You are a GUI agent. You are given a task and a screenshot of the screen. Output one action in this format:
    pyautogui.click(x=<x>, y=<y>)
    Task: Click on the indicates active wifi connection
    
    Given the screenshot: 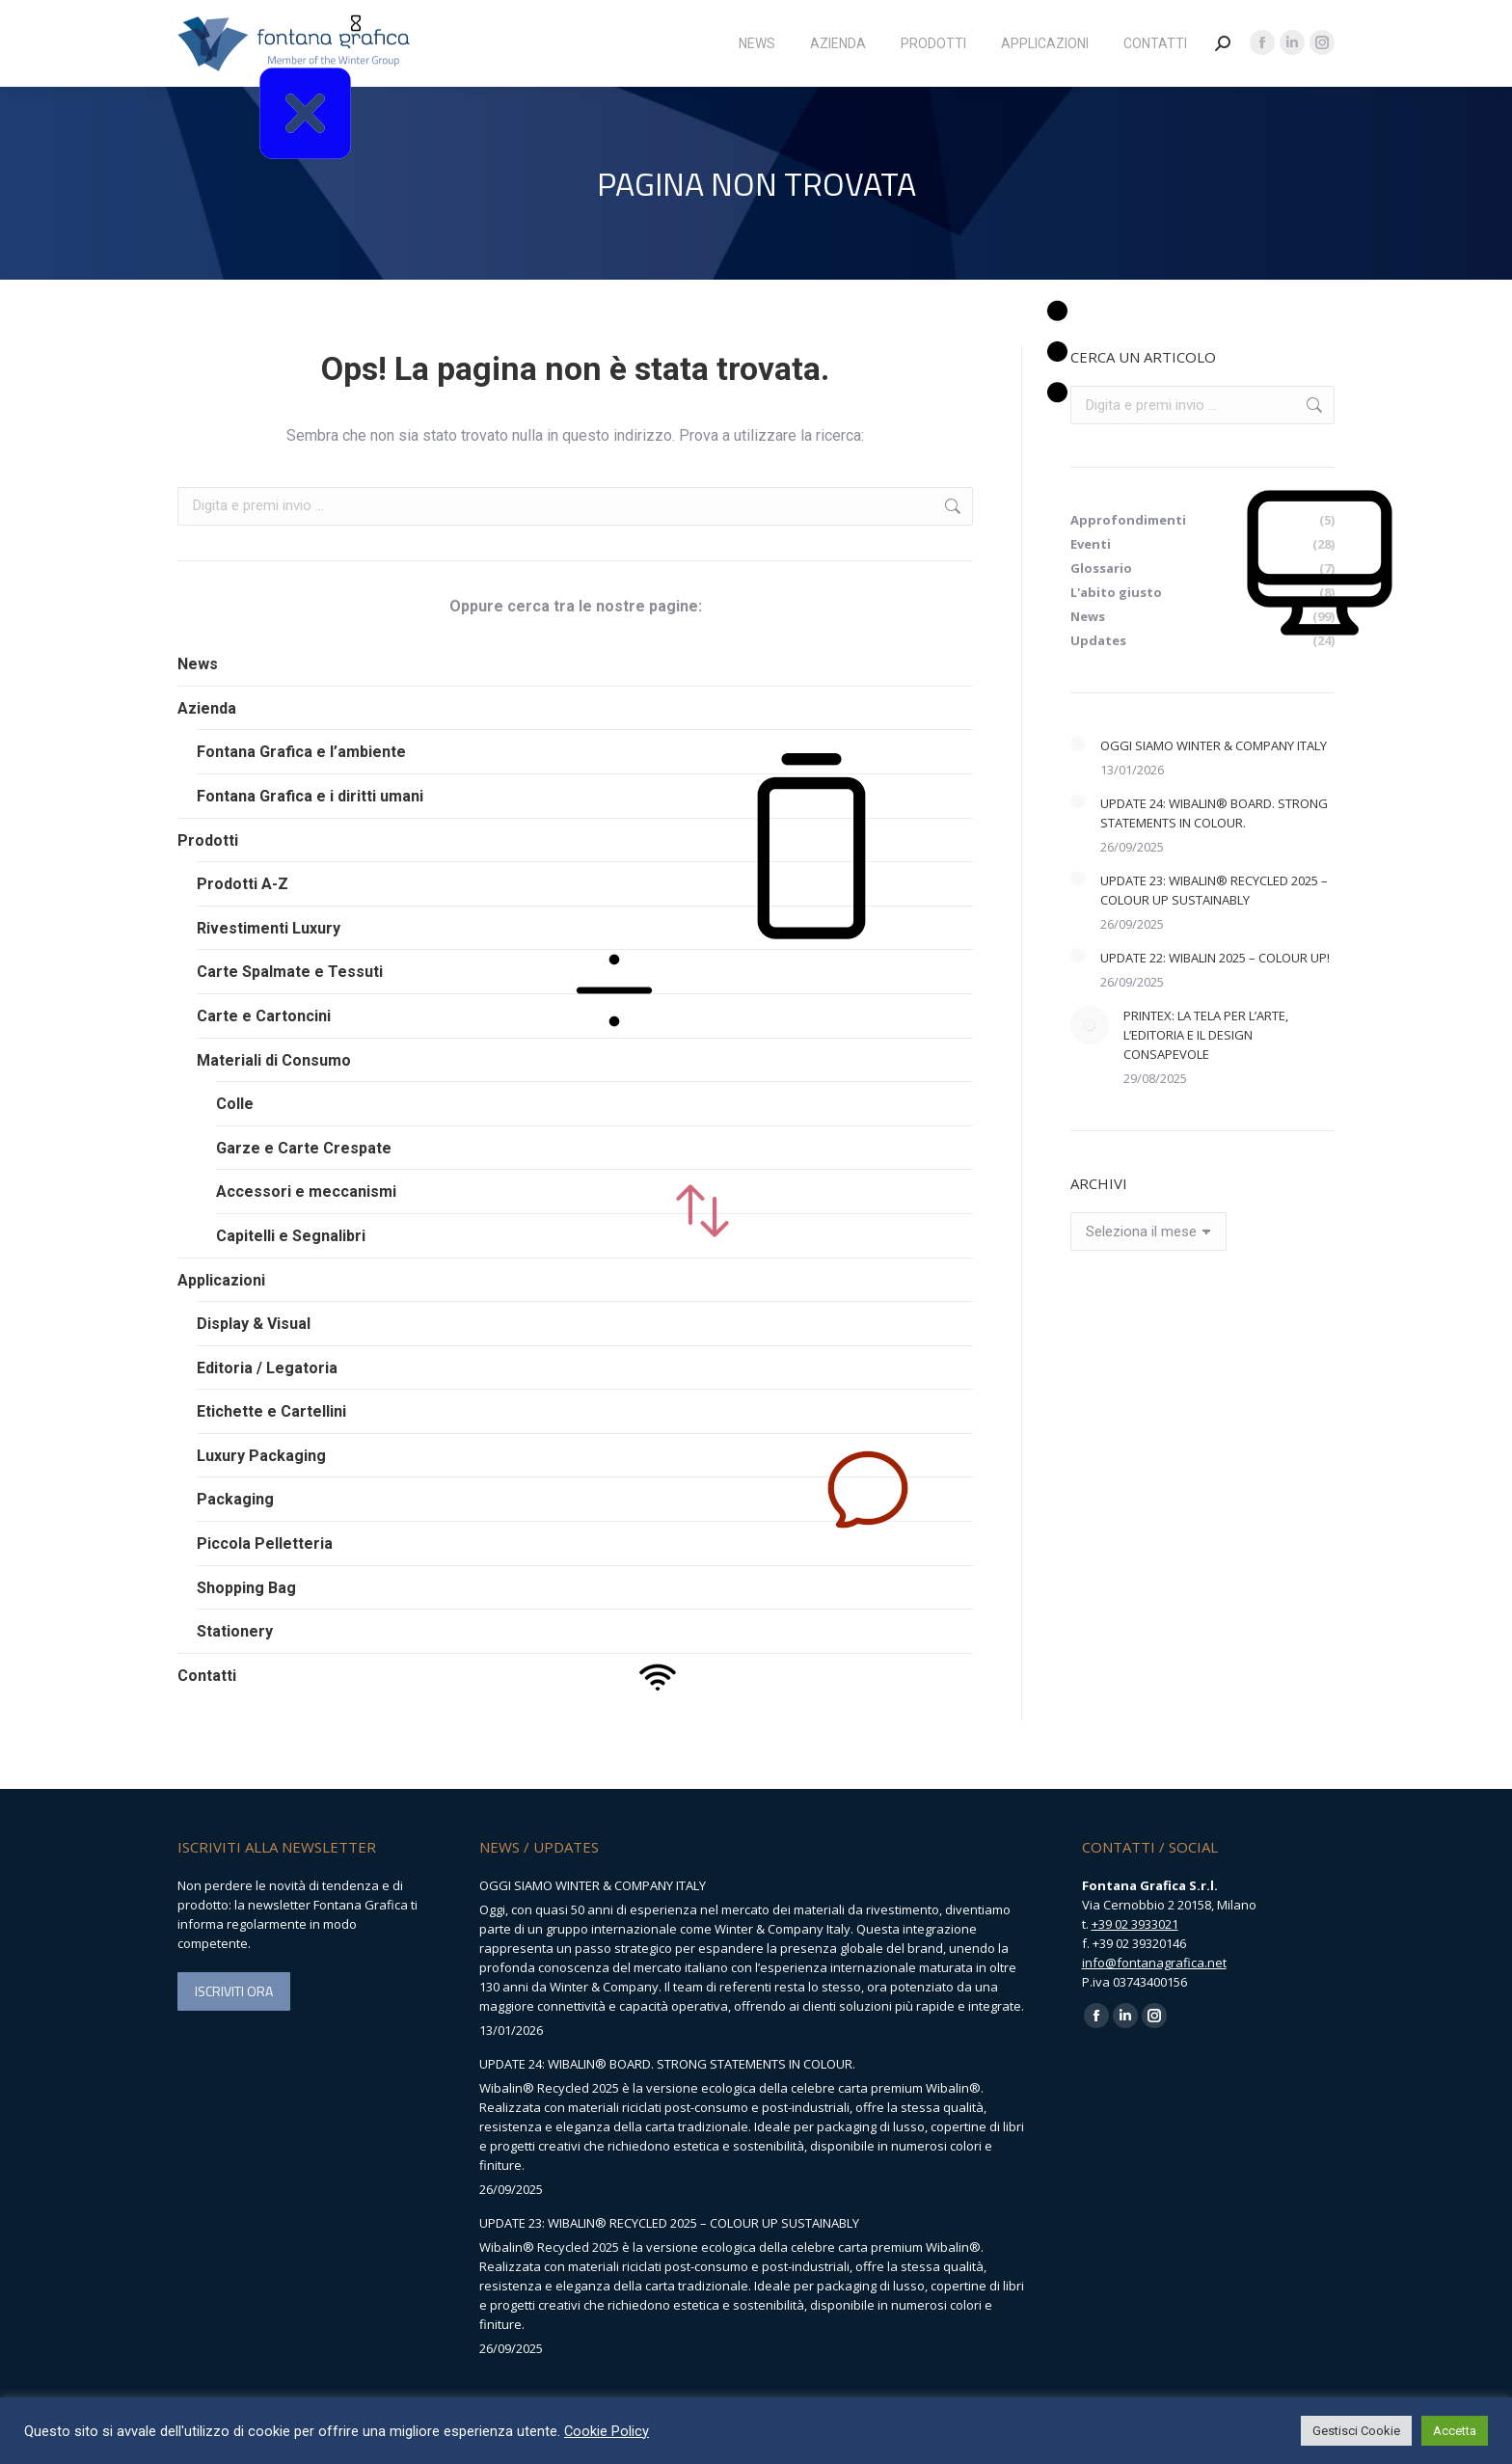 What is the action you would take?
    pyautogui.click(x=658, y=1678)
    